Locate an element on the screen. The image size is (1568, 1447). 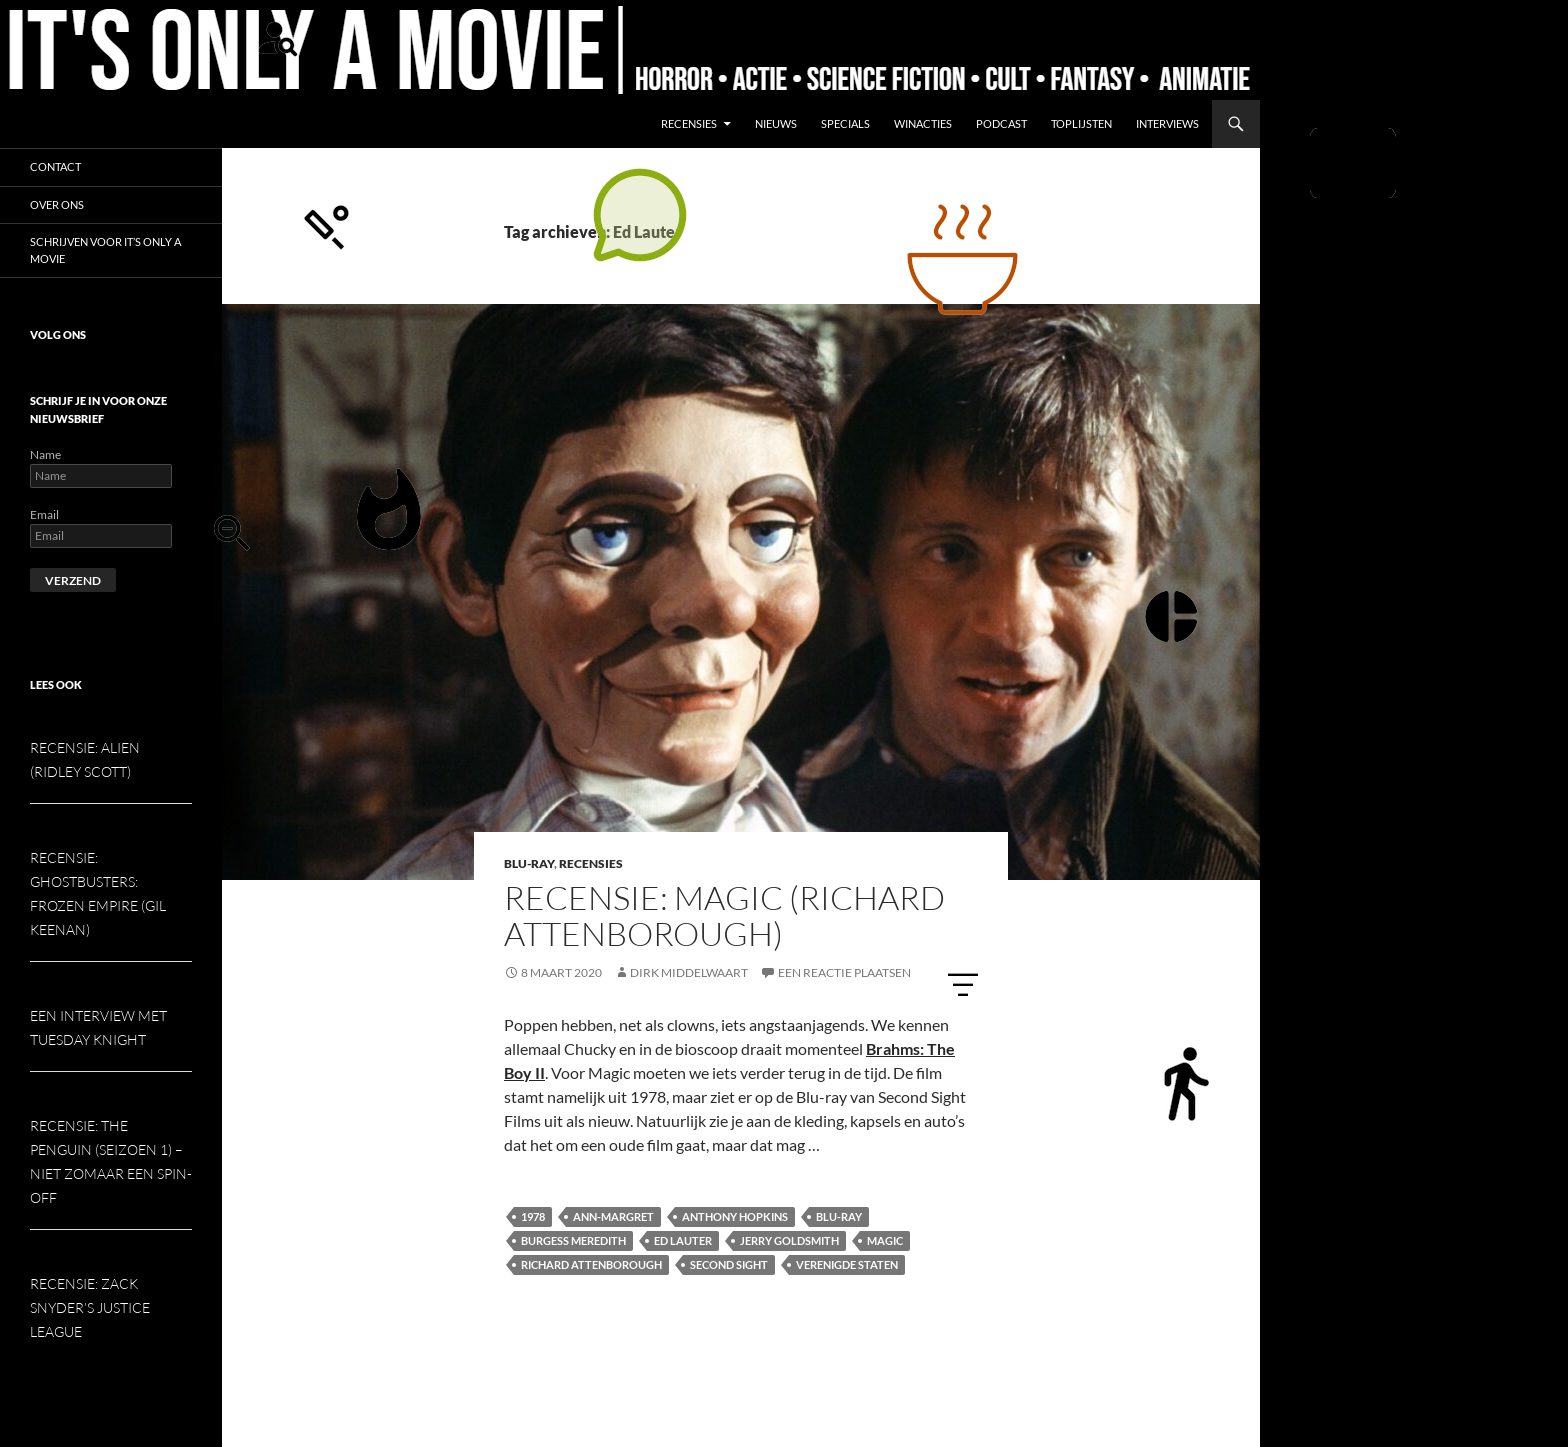
access cricket scores or sports updates is located at coordinates (326, 227).